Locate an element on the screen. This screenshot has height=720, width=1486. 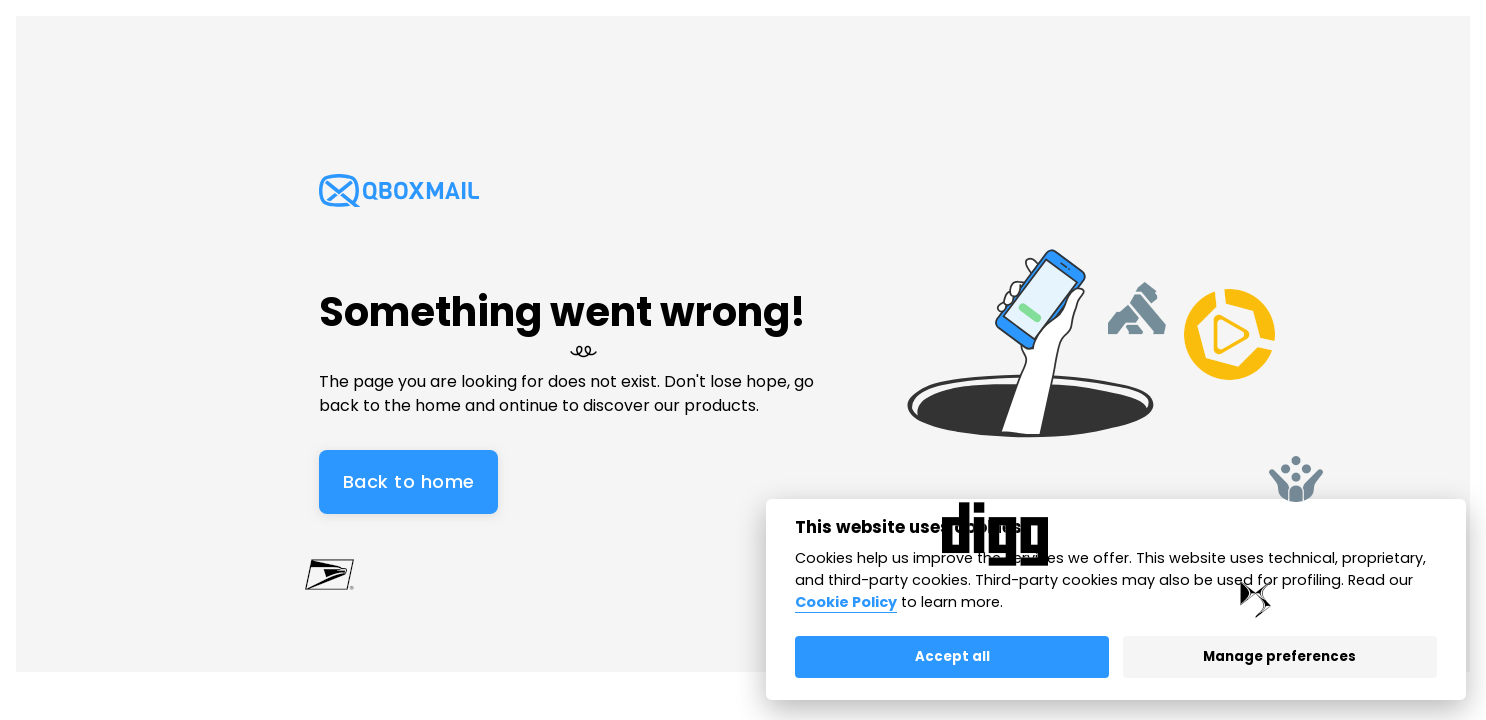
access USPS shipping and tracking services is located at coordinates (329, 574).